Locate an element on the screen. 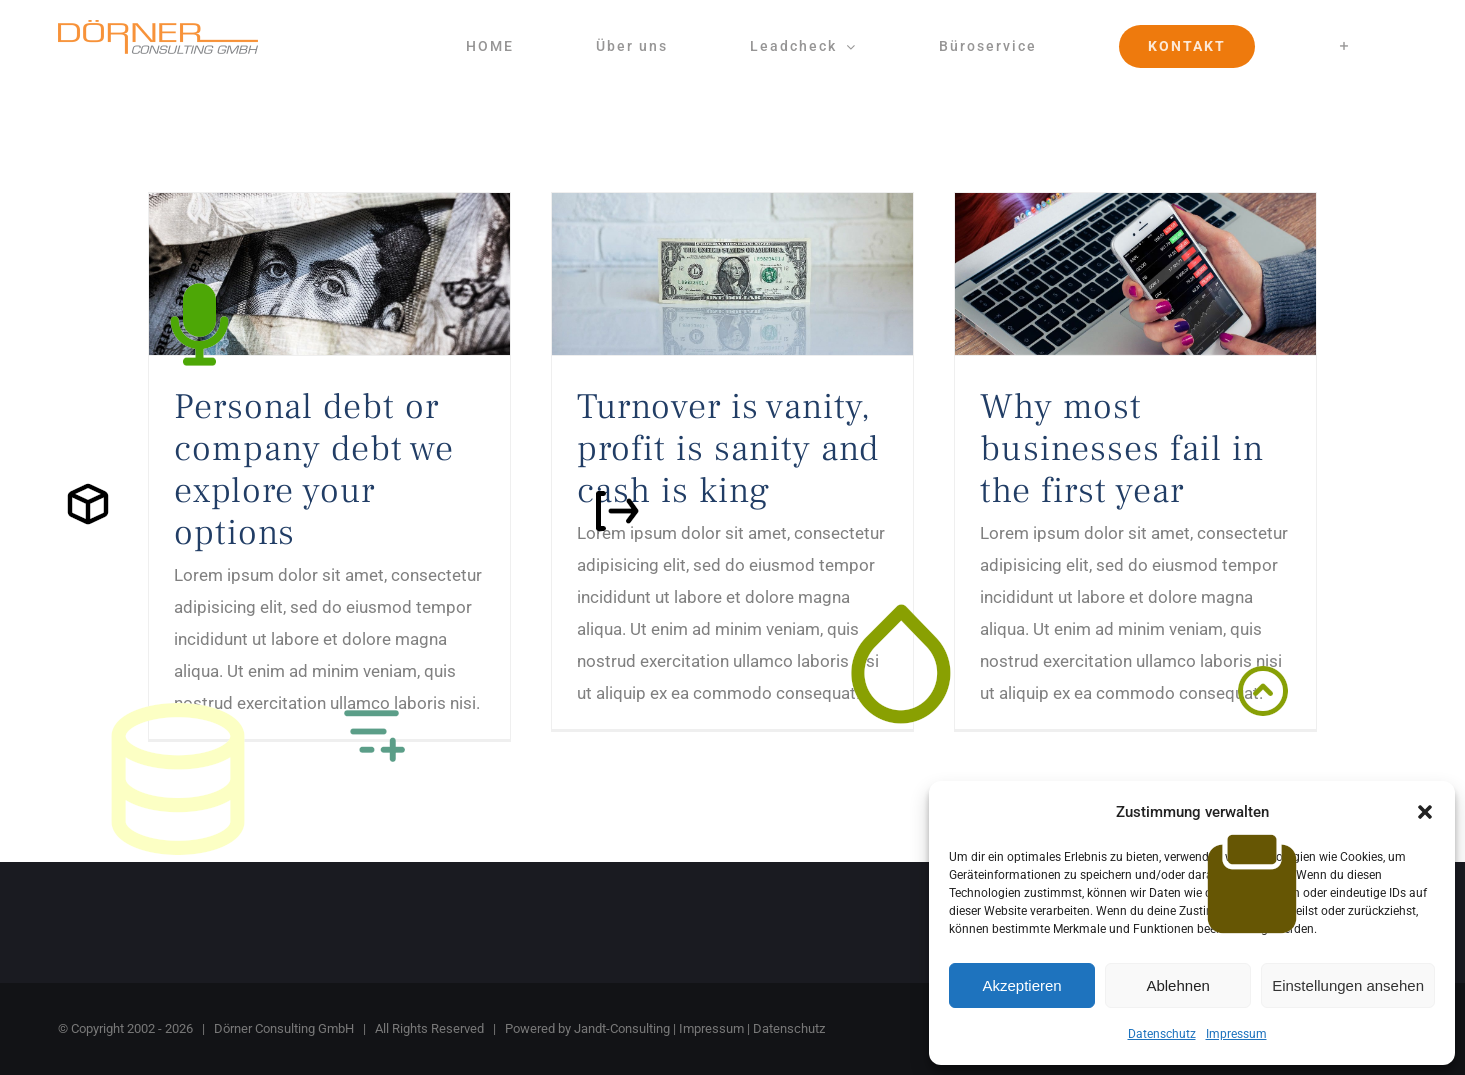 This screenshot has height=1075, width=1465. add a new filter criteria is located at coordinates (371, 731).